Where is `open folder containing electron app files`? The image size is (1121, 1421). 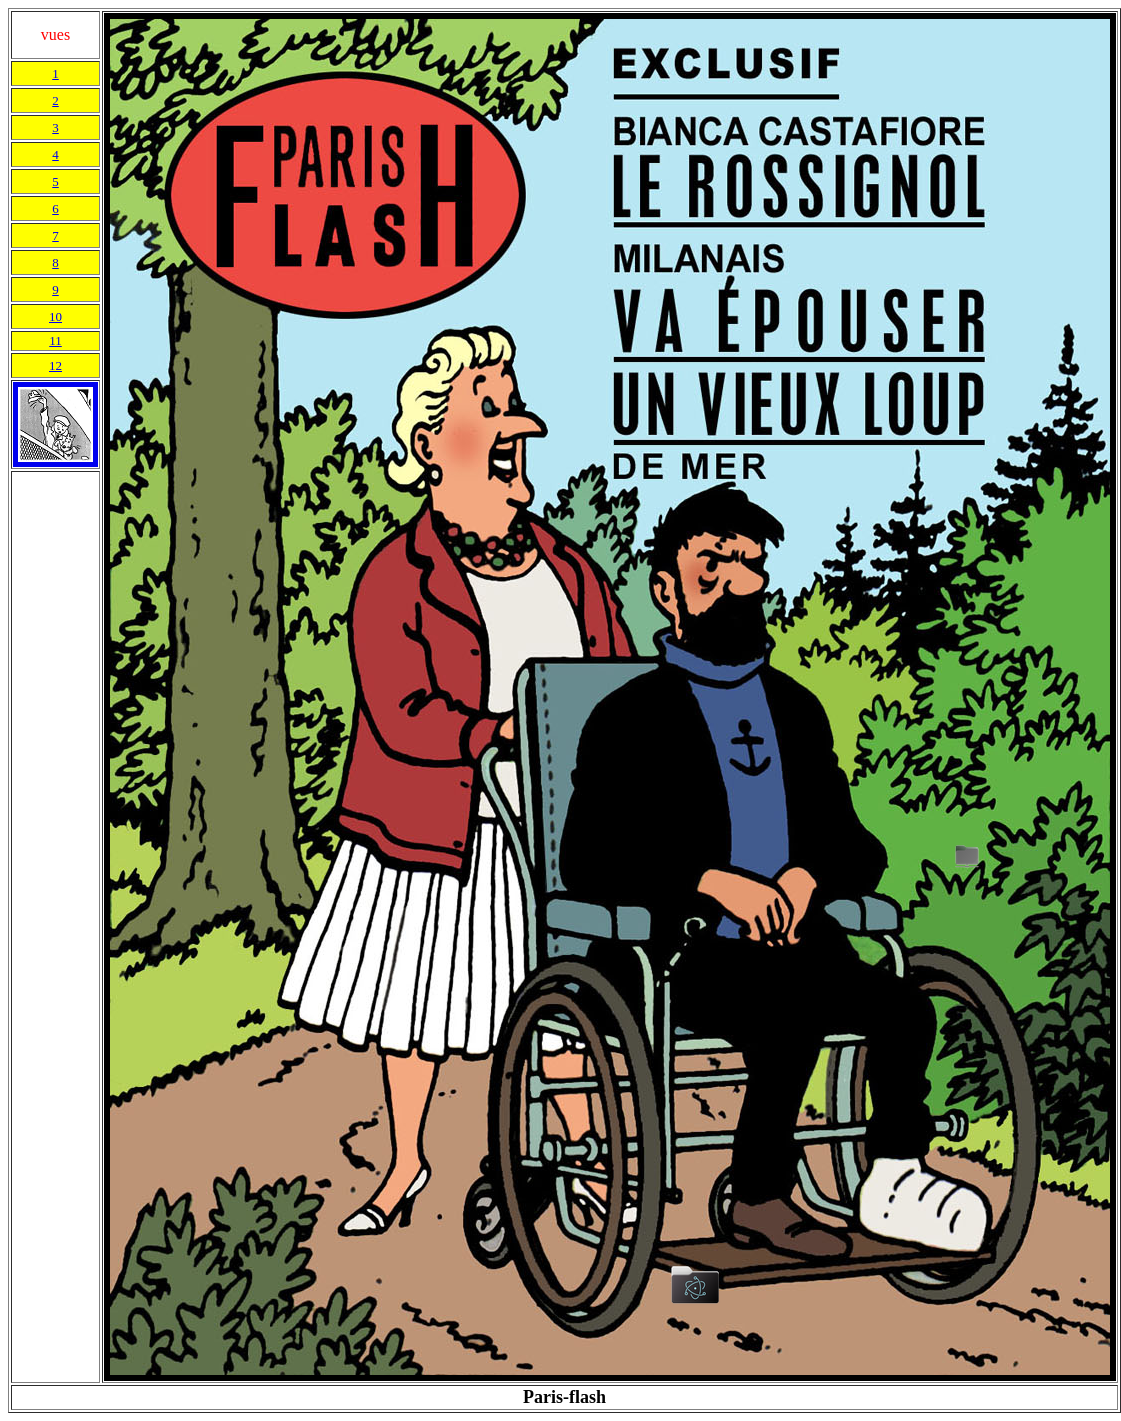
open folder containing electron app files is located at coordinates (695, 1286).